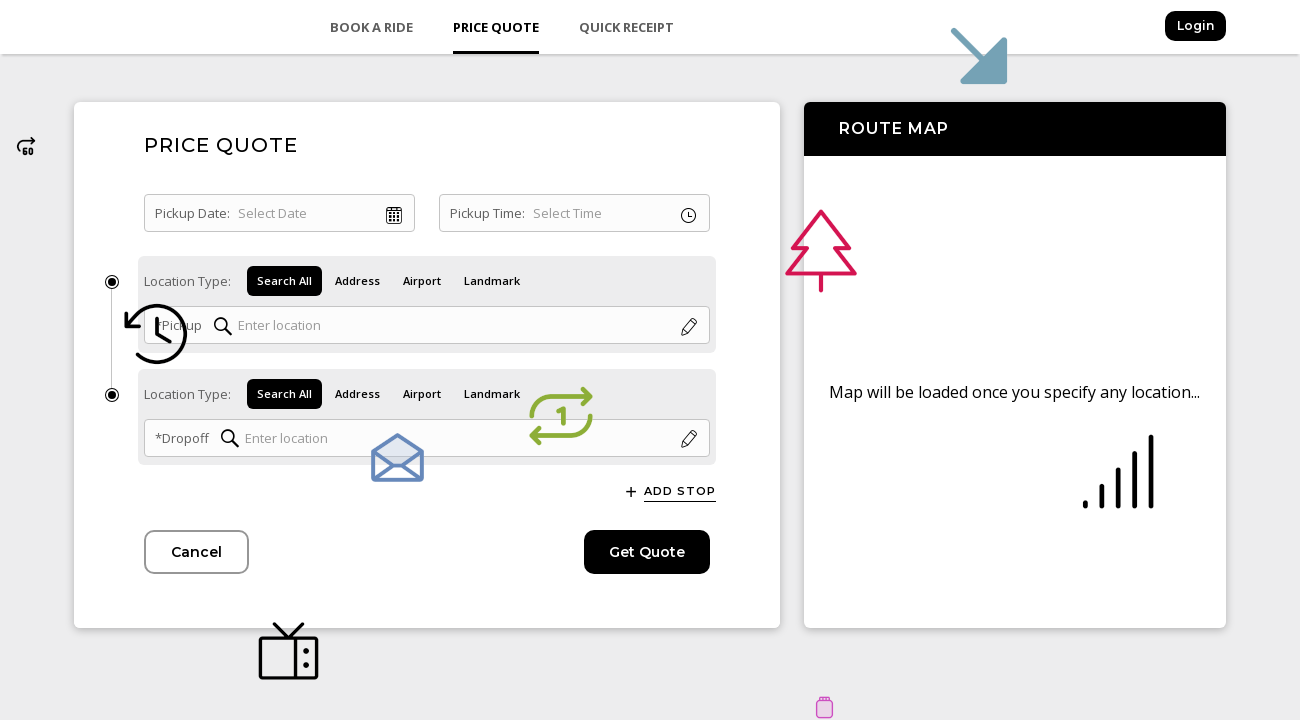  I want to click on skip forward 60 seconds, so click(26, 146).